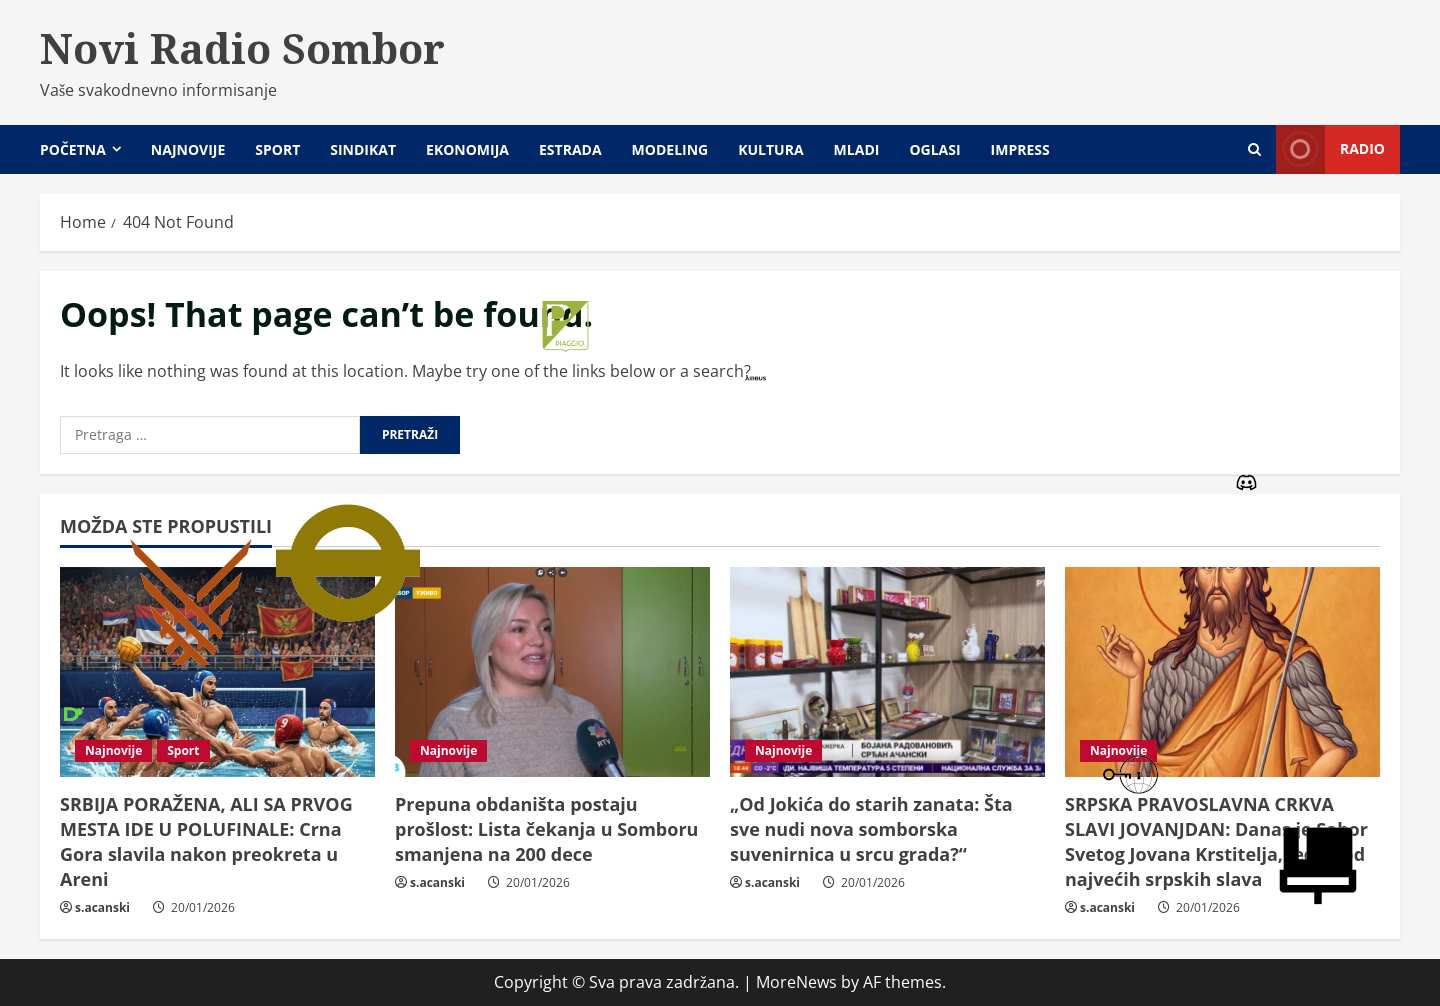 The height and width of the screenshot is (1006, 1440). What do you see at coordinates (1130, 774) in the screenshot?
I see `sign in with webauthn passwordless authentication` at bounding box center [1130, 774].